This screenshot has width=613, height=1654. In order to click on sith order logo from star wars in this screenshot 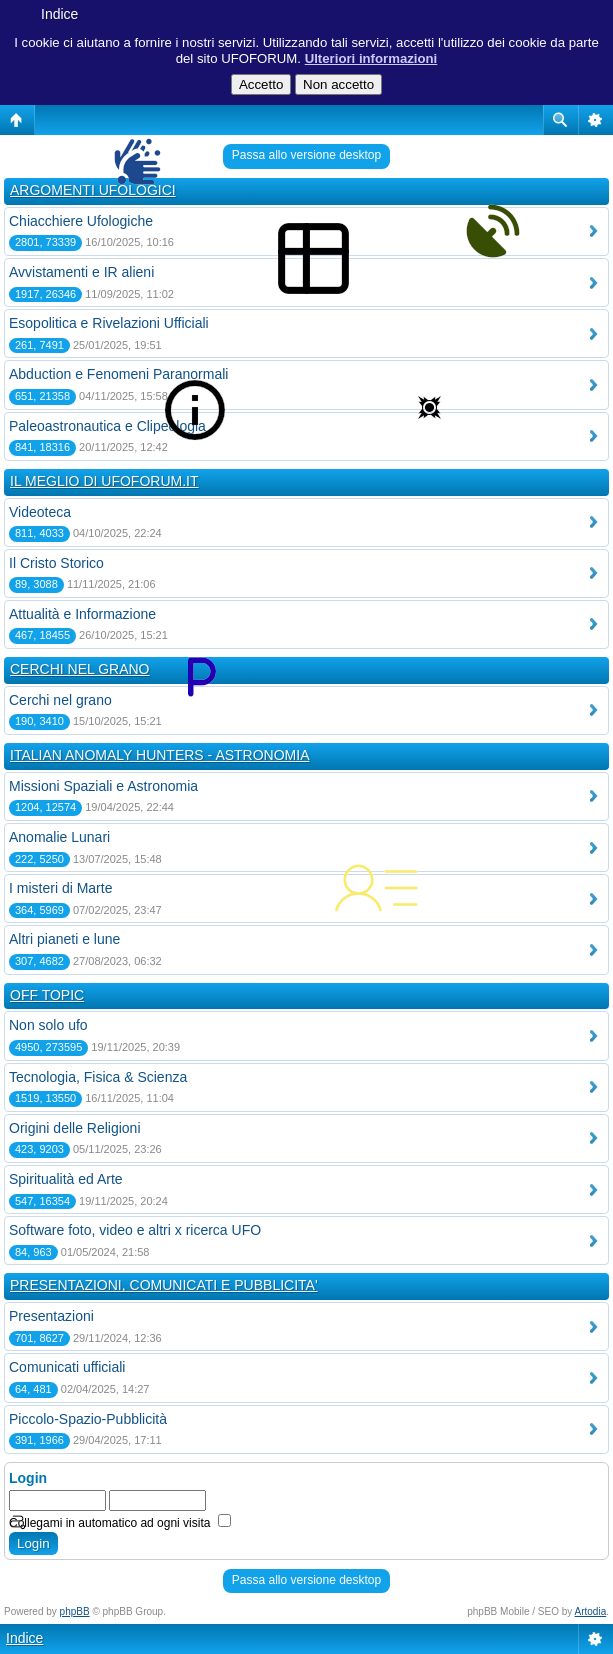, I will do `click(429, 407)`.